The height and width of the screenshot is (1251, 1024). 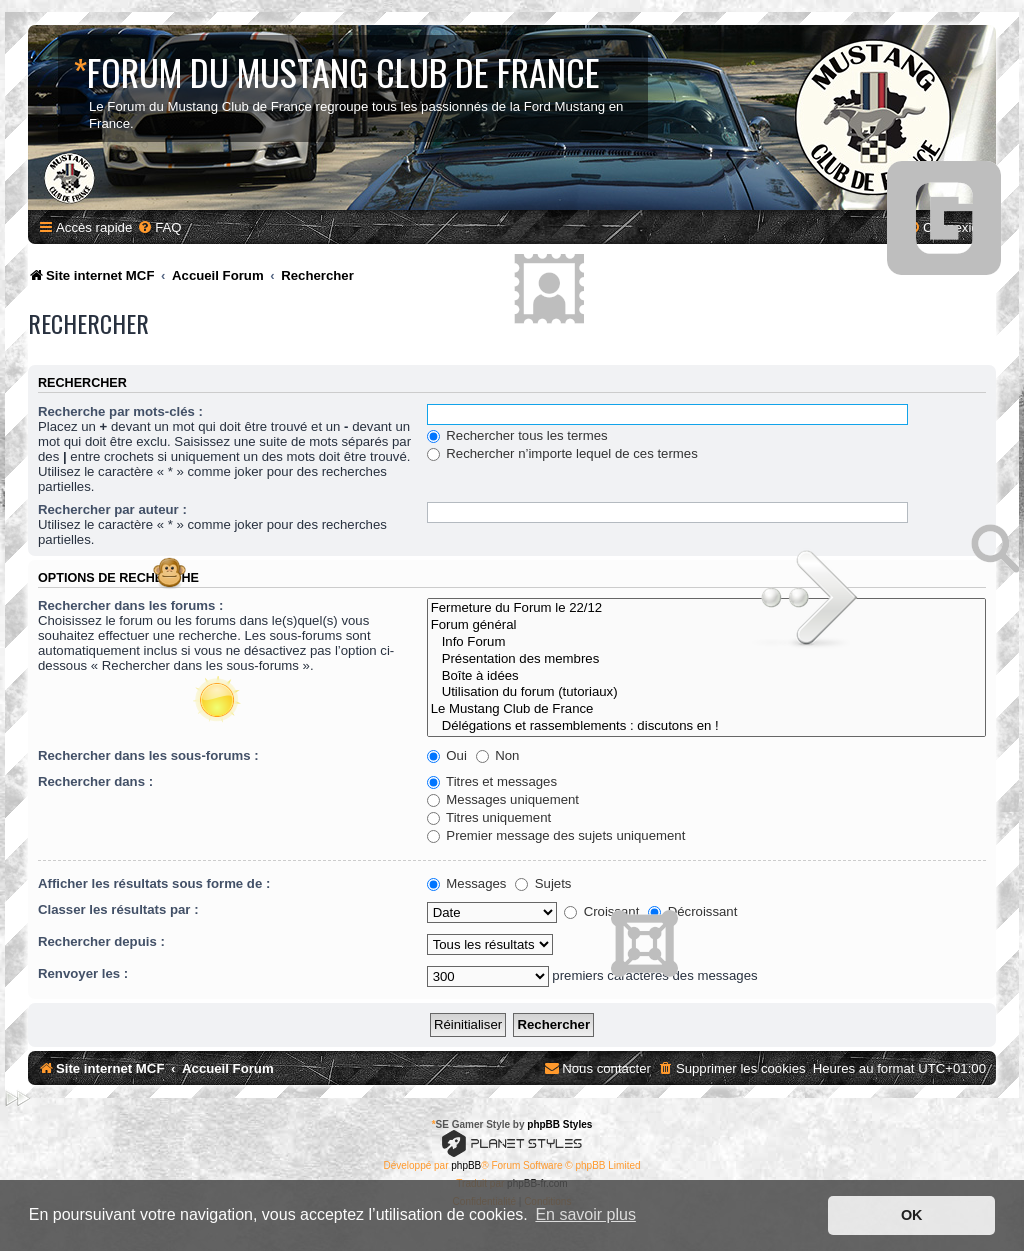 I want to click on indicates a virtual machine or appliance file, so click(x=644, y=943).